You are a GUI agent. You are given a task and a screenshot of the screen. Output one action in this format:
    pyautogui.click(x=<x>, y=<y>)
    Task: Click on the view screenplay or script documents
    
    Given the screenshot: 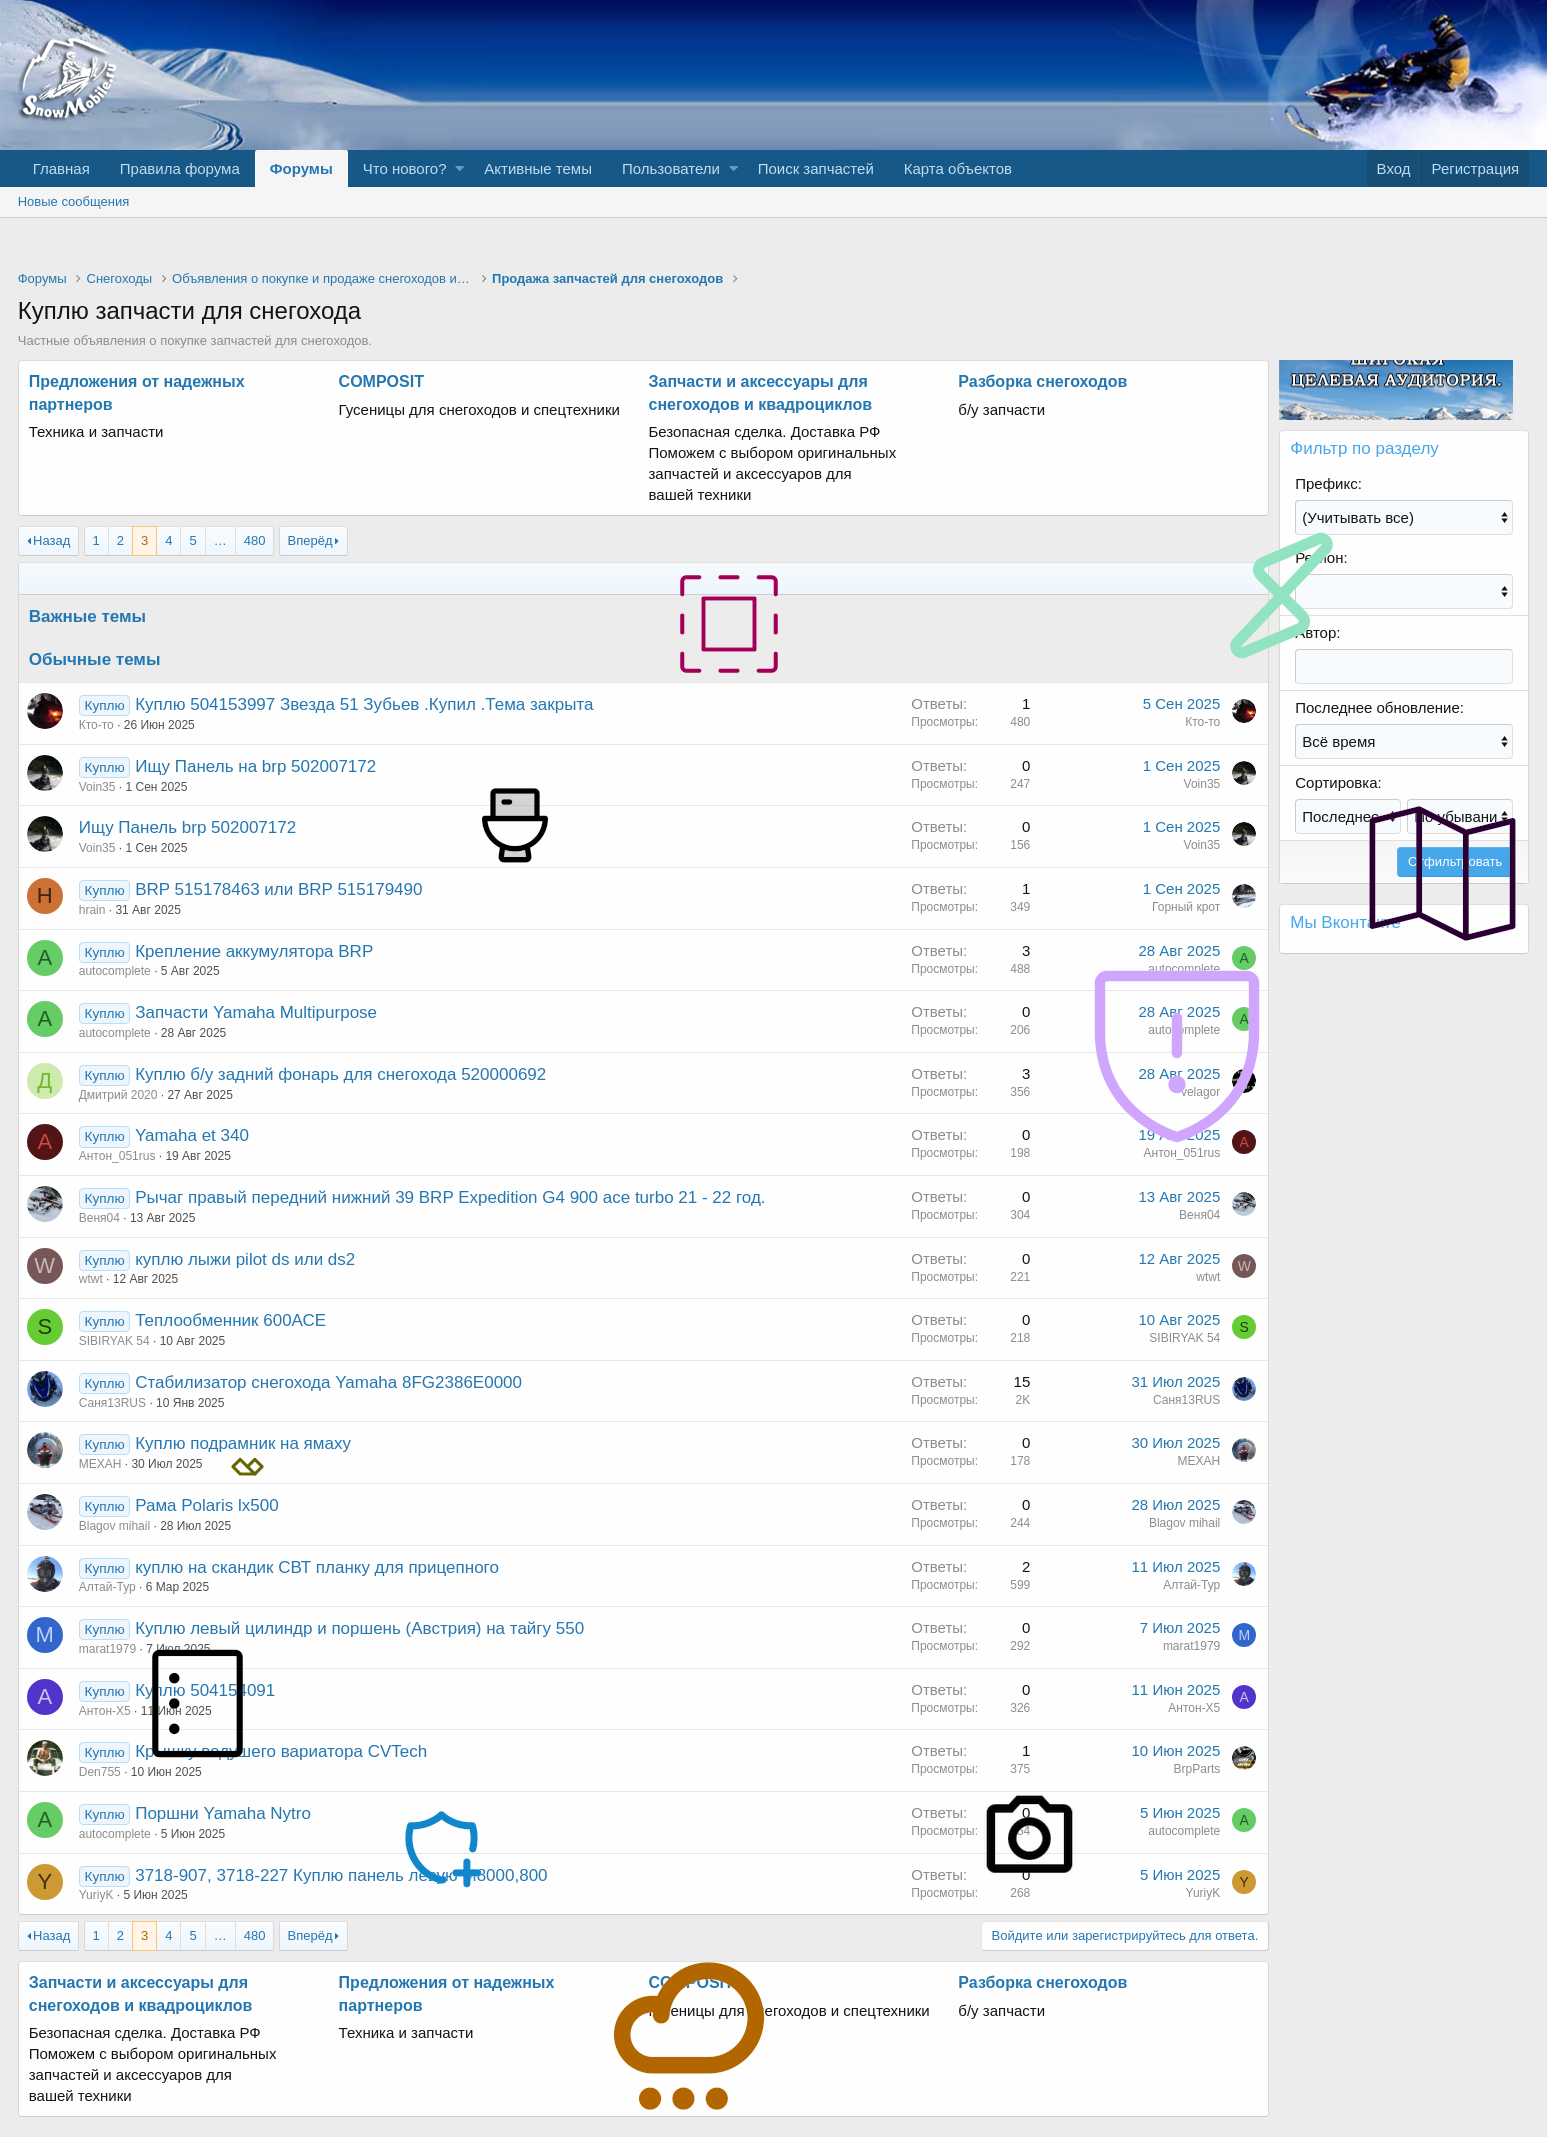 What is the action you would take?
    pyautogui.click(x=197, y=1703)
    